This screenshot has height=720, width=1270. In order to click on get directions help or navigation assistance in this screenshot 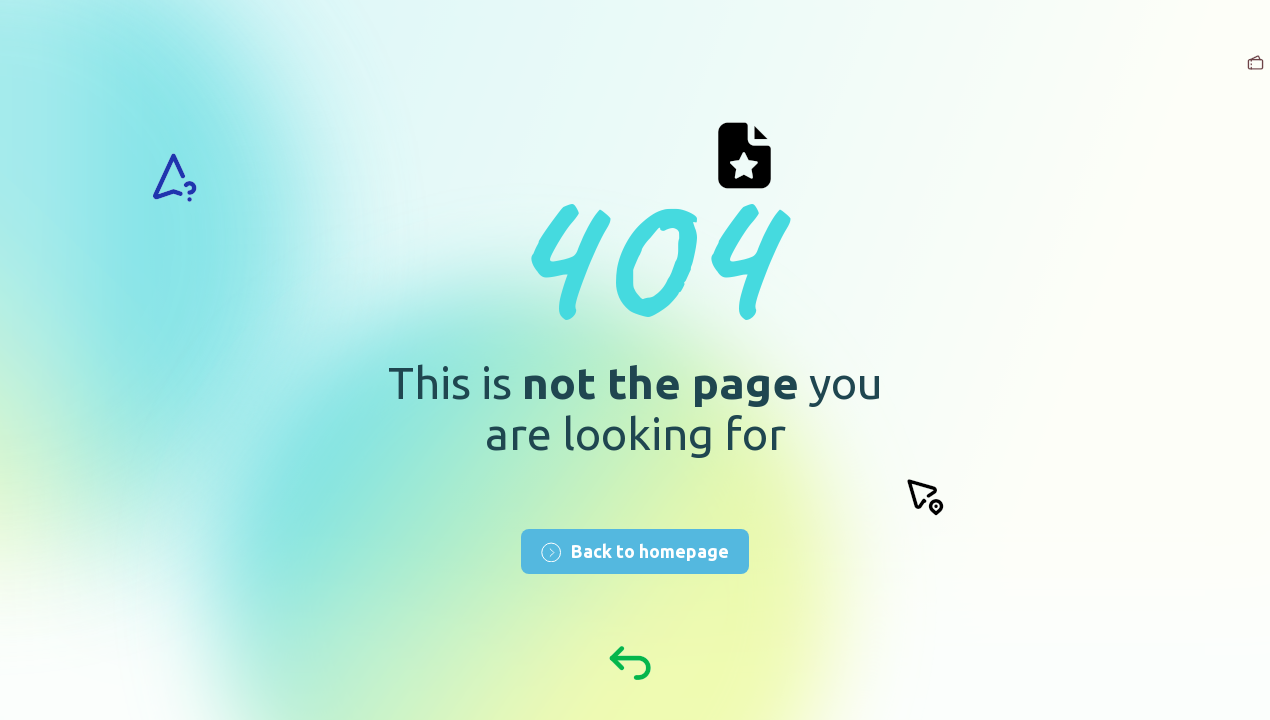, I will do `click(173, 176)`.